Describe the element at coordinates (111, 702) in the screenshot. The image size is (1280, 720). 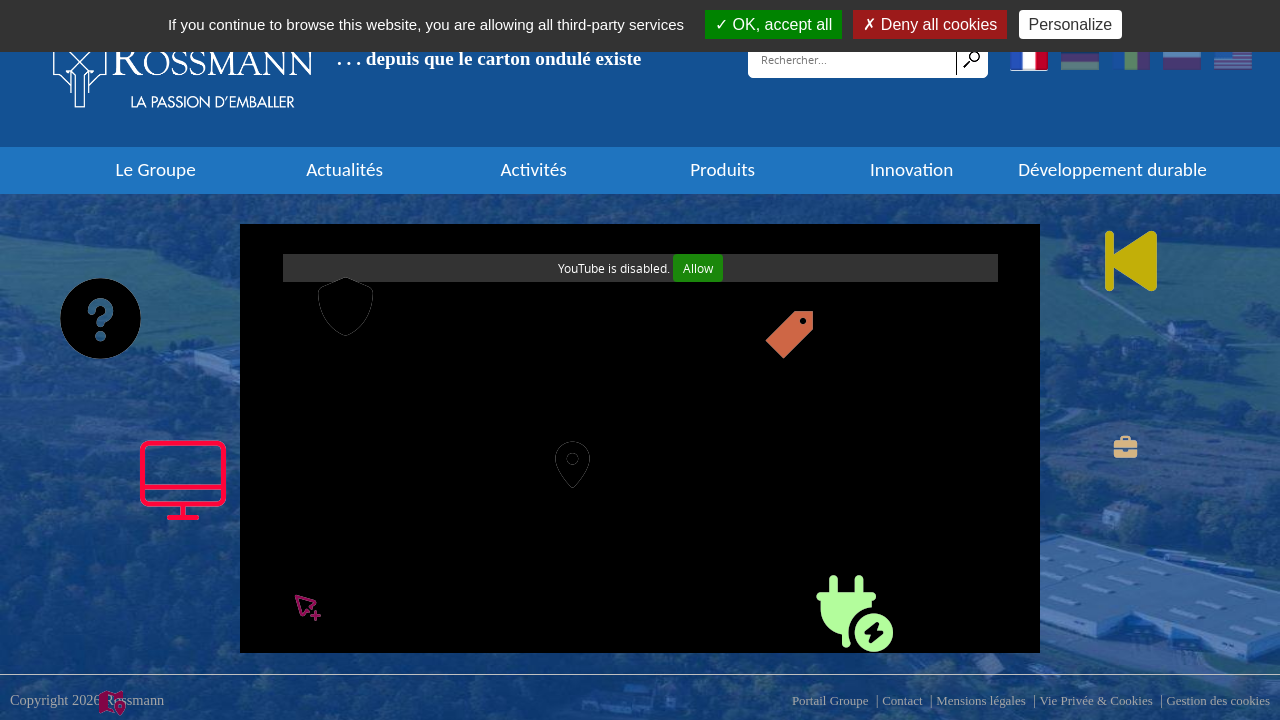
I see `view map with pinned location` at that location.